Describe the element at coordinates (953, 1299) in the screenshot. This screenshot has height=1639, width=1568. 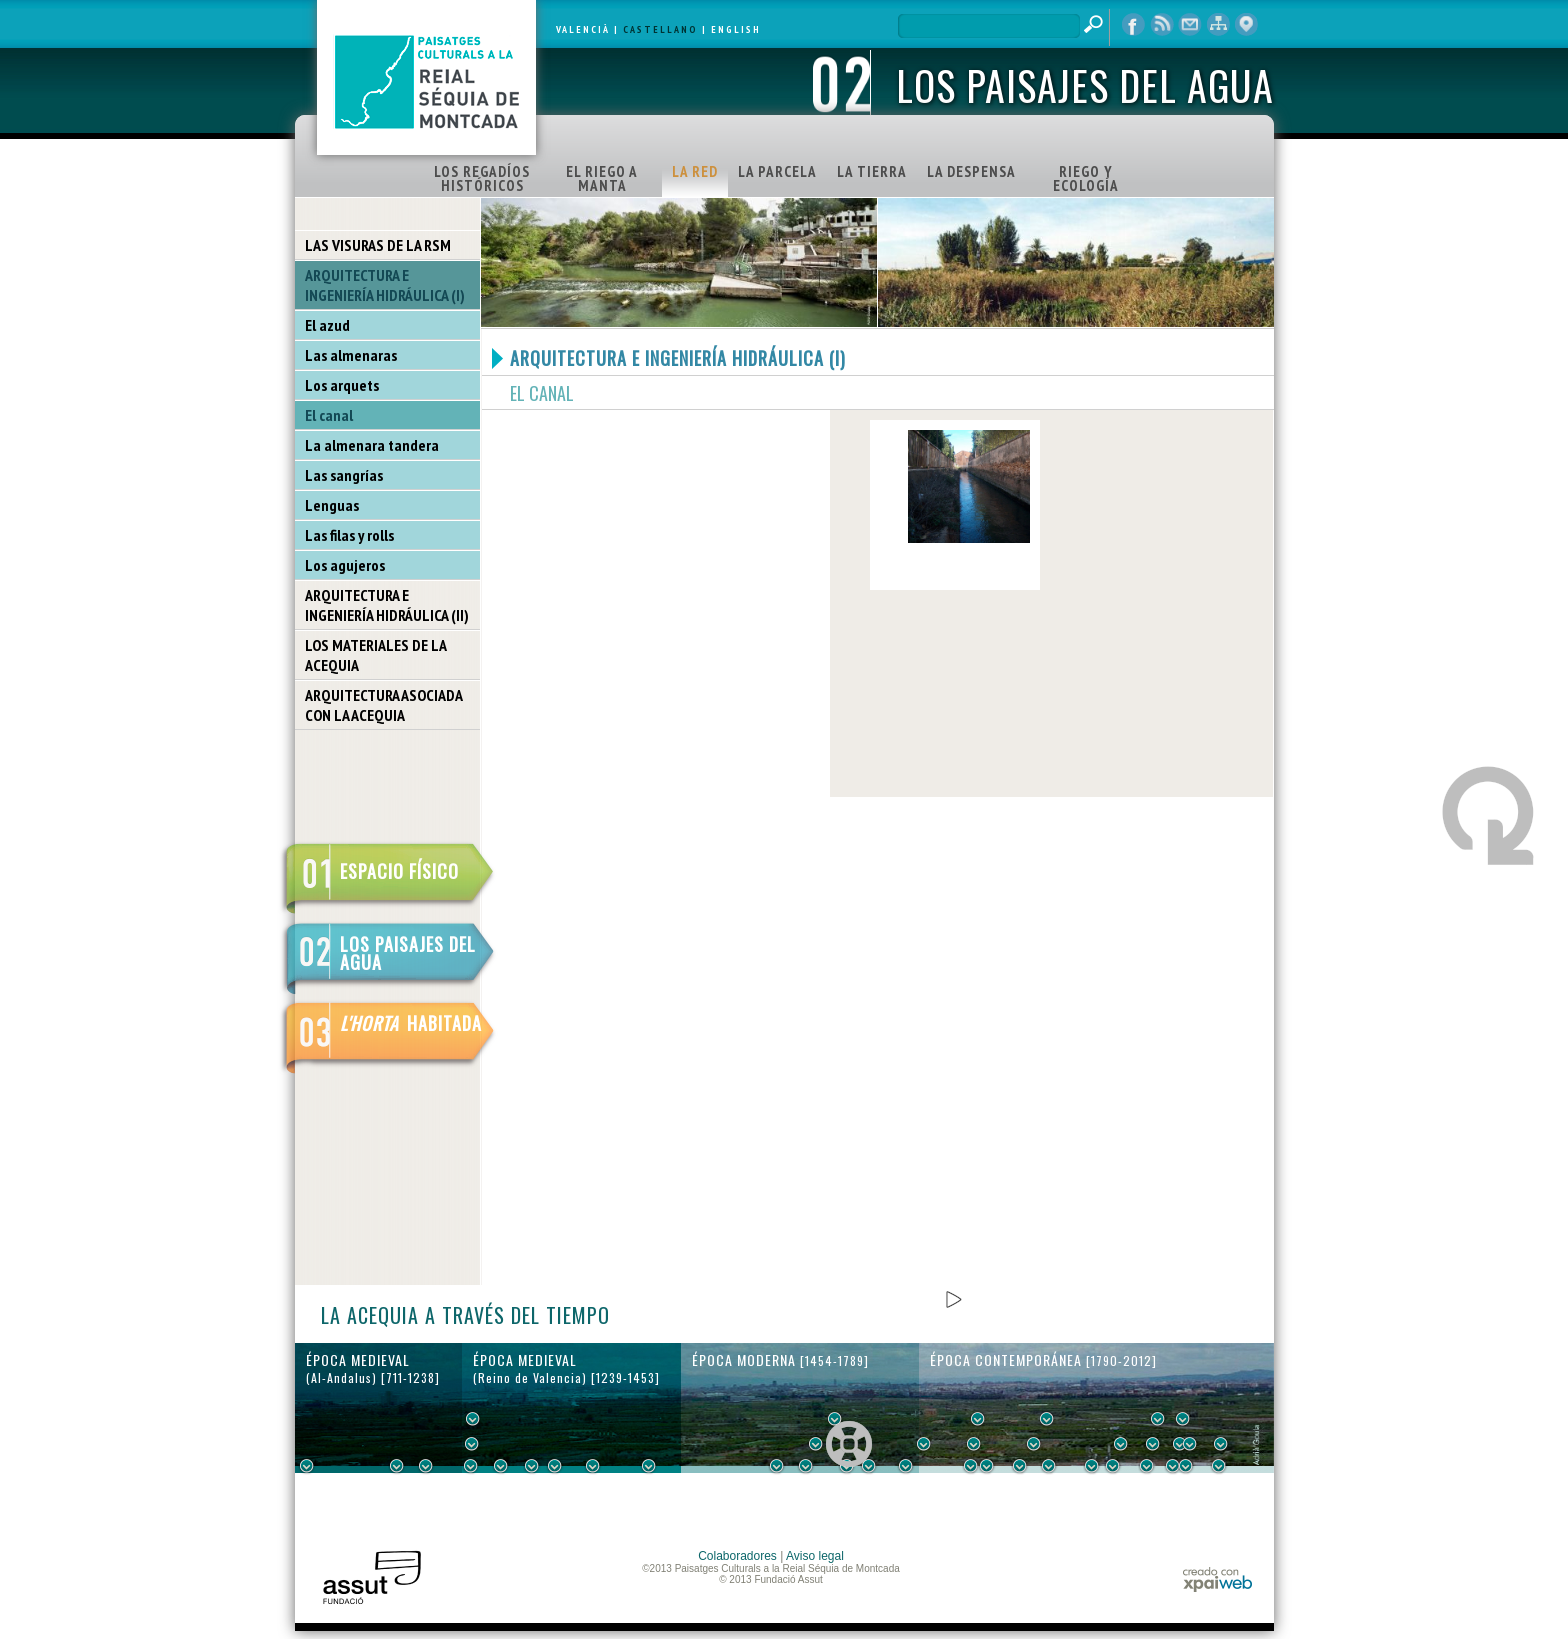
I see `play media content` at that location.